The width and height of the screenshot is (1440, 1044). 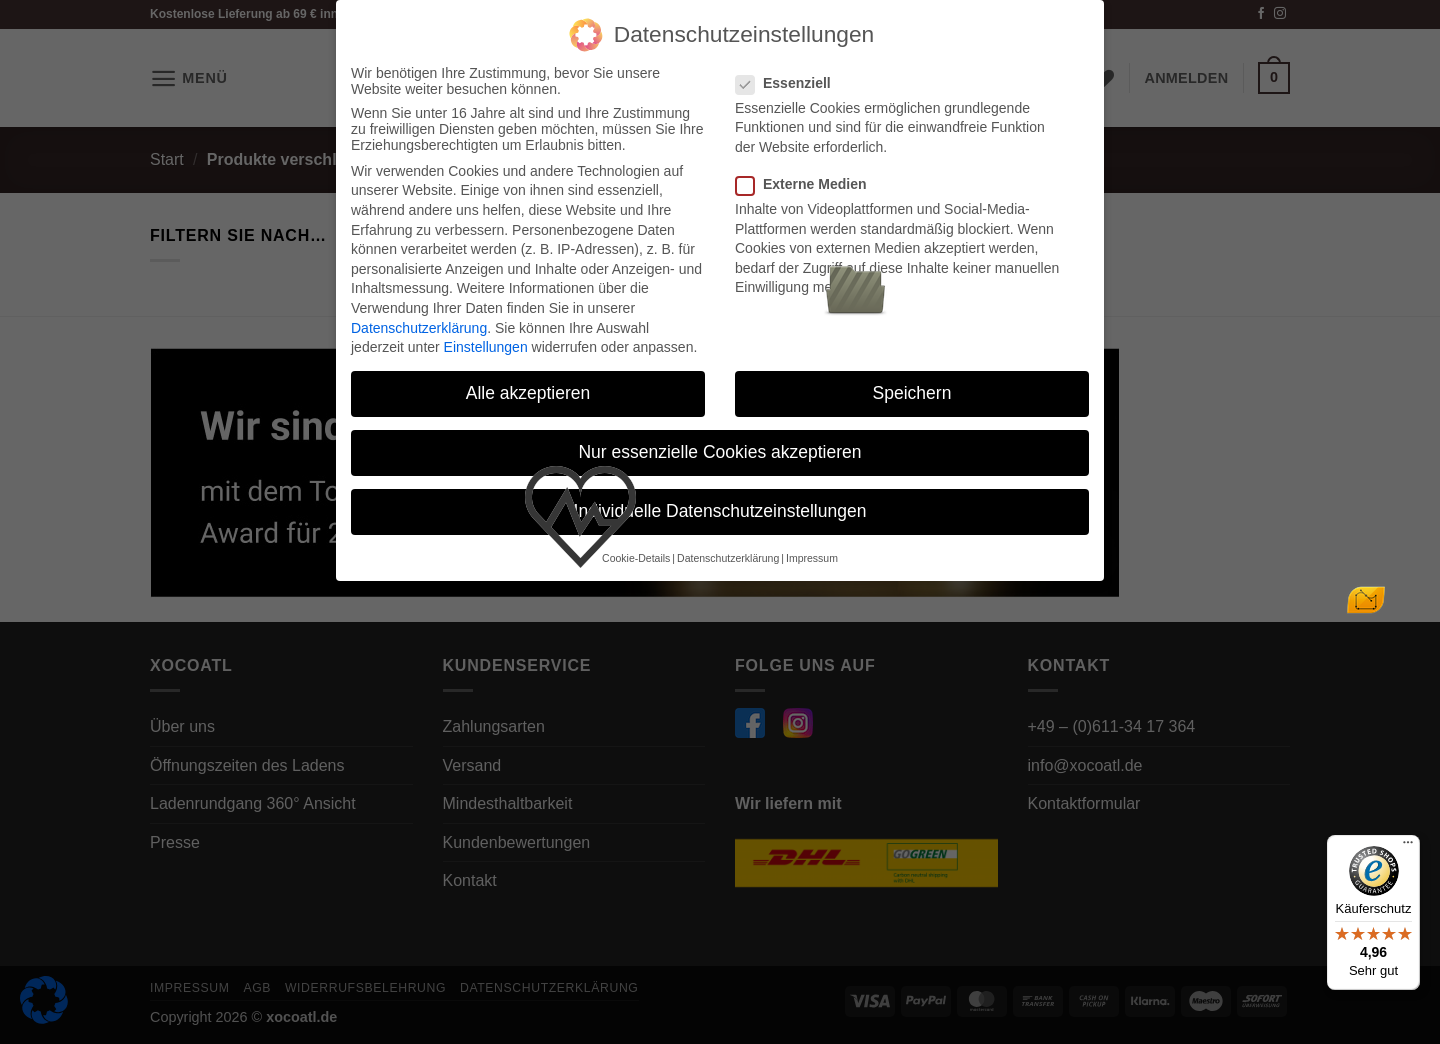 What do you see at coordinates (580, 515) in the screenshot?
I see `open health or fitness app` at bounding box center [580, 515].